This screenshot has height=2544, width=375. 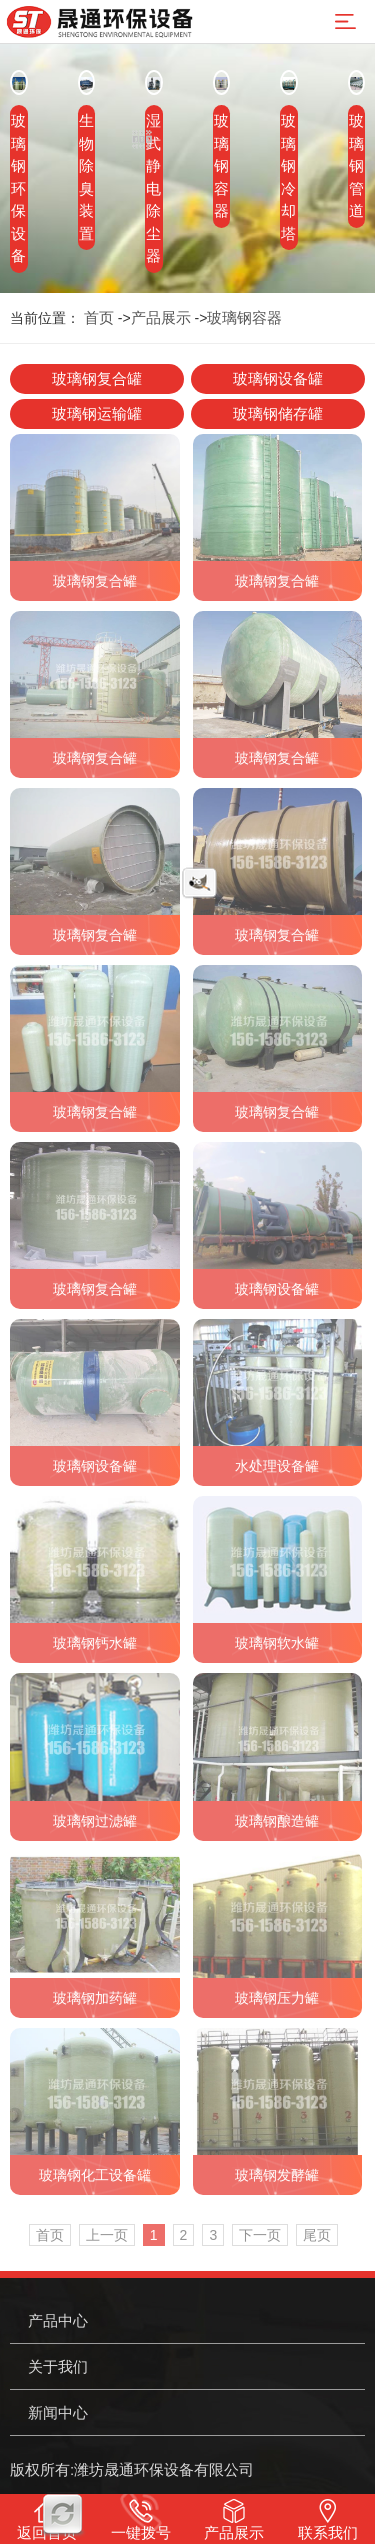 I want to click on compressed GIMP project file, so click(x=199, y=881).